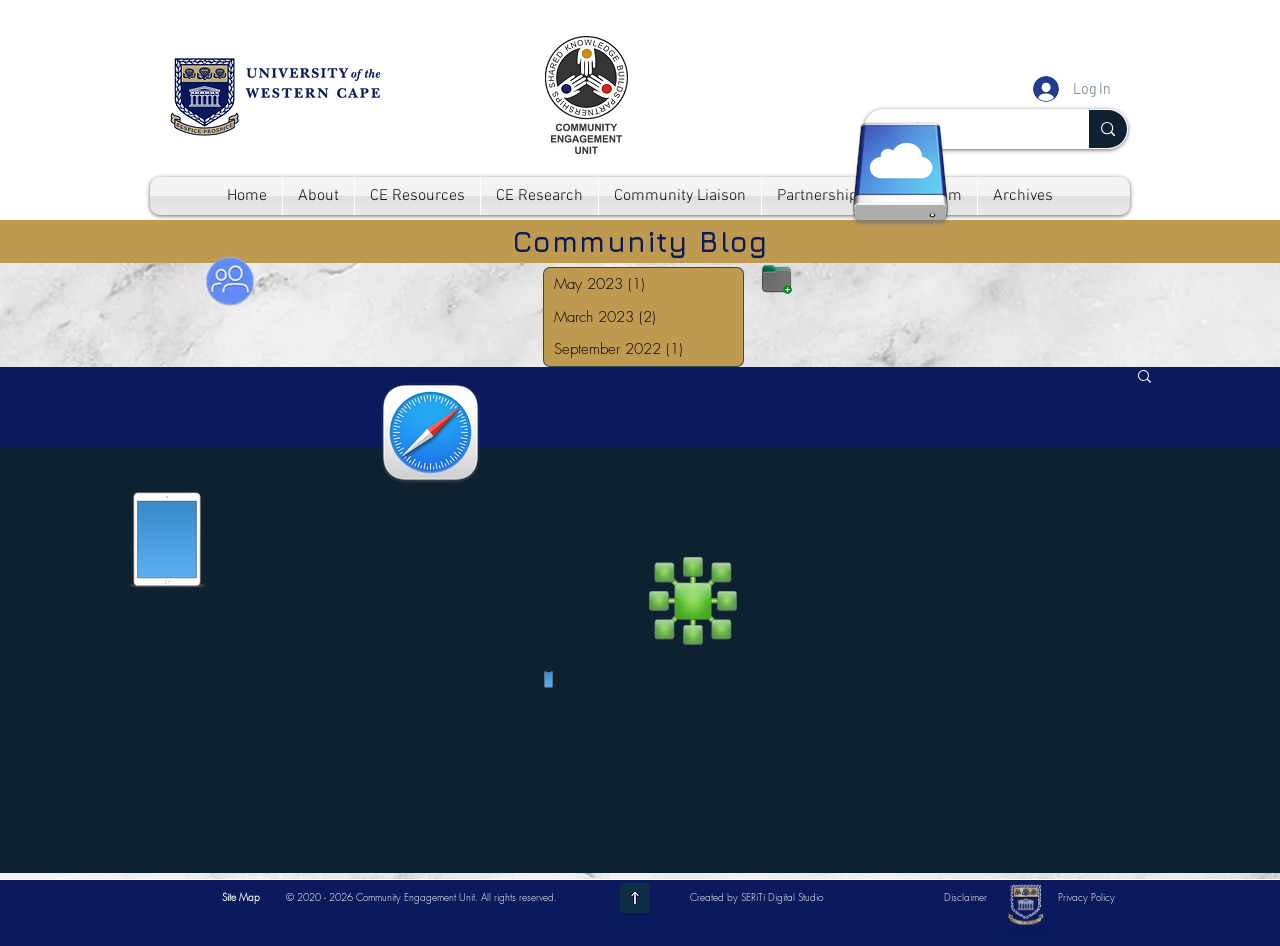 The height and width of the screenshot is (946, 1280). Describe the element at coordinates (167, 539) in the screenshot. I see `manage connected iPad device` at that location.